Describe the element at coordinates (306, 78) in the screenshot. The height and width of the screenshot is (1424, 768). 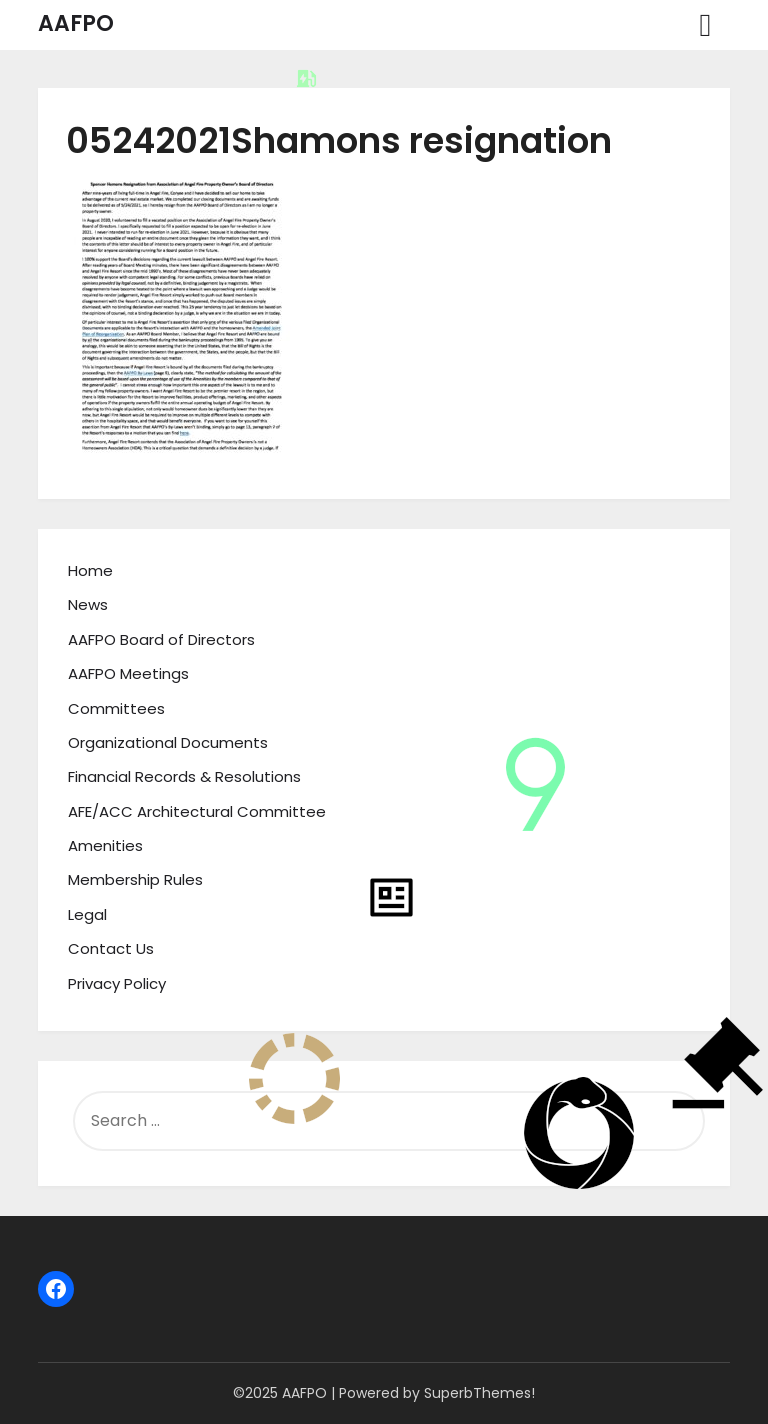
I see `find nearby EV charging stations` at that location.